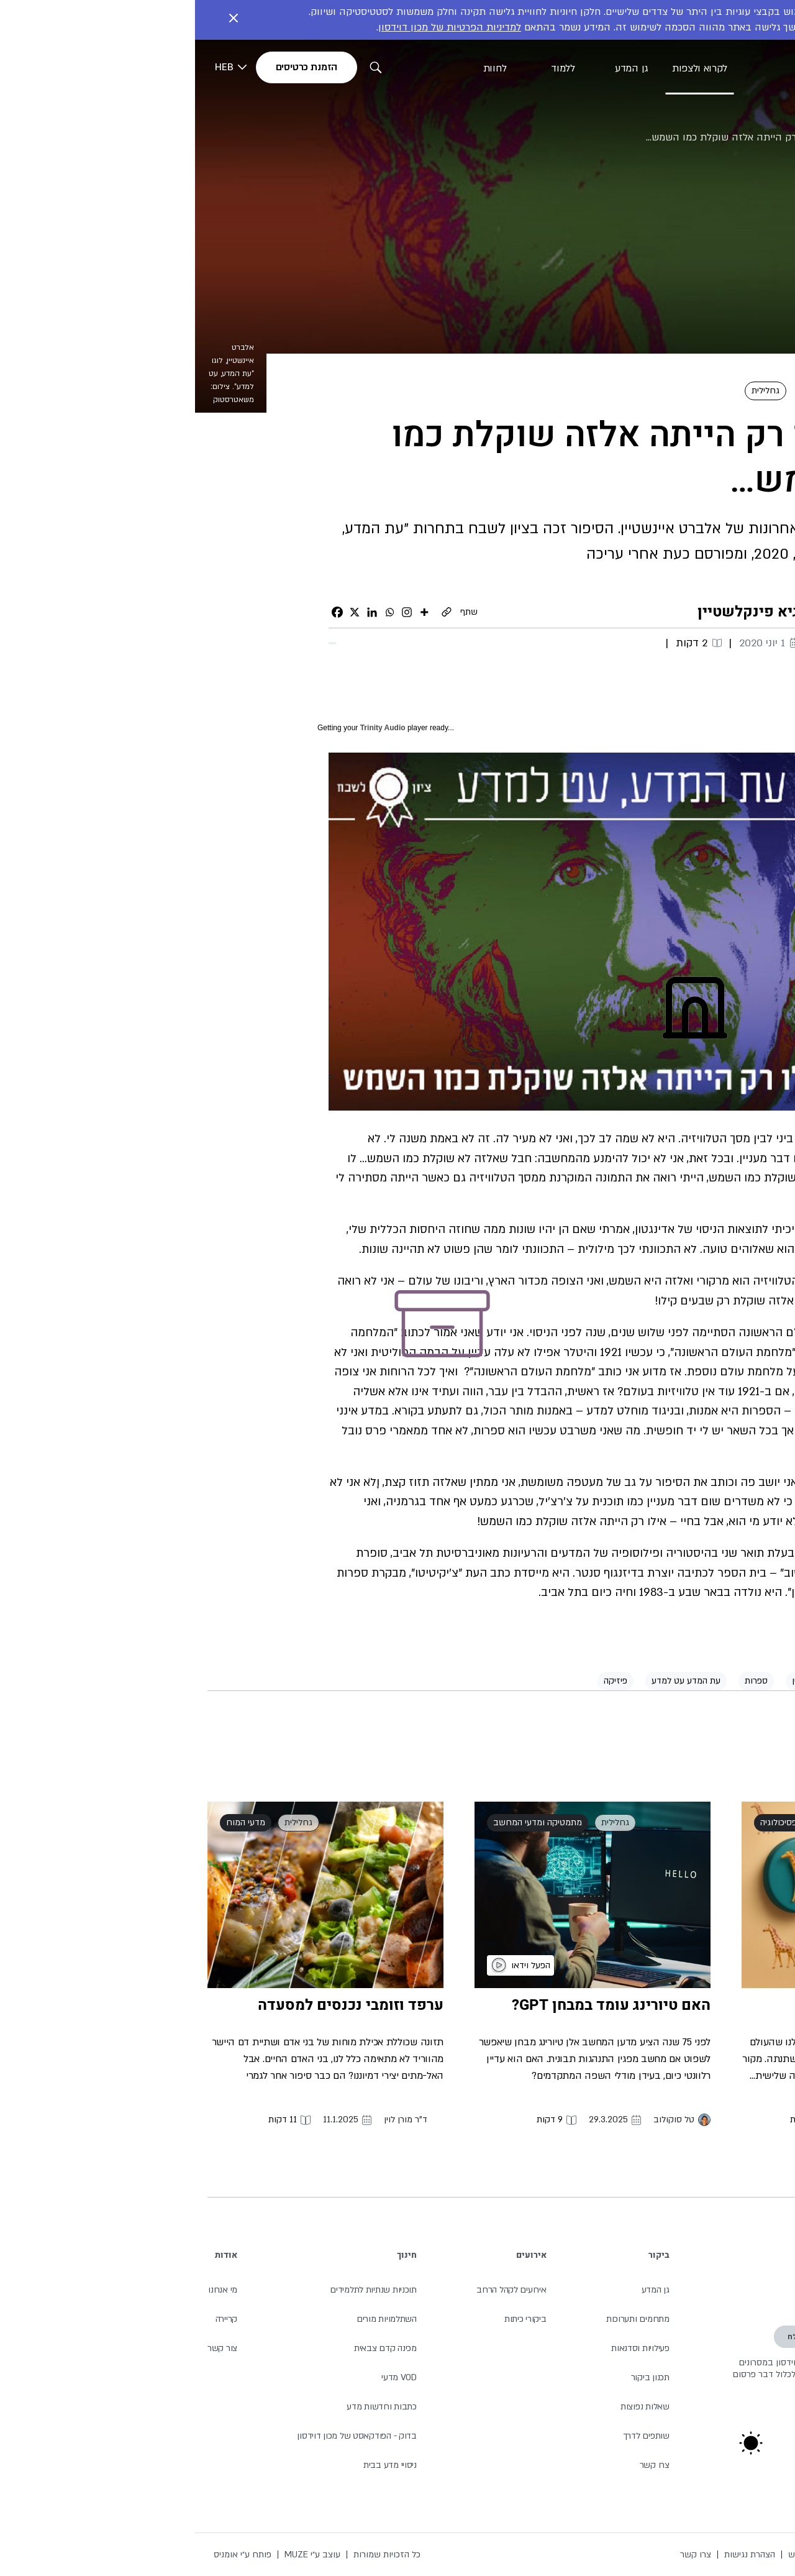 The image size is (795, 2576). Describe the element at coordinates (442, 1324) in the screenshot. I see `archive an item or conversation` at that location.